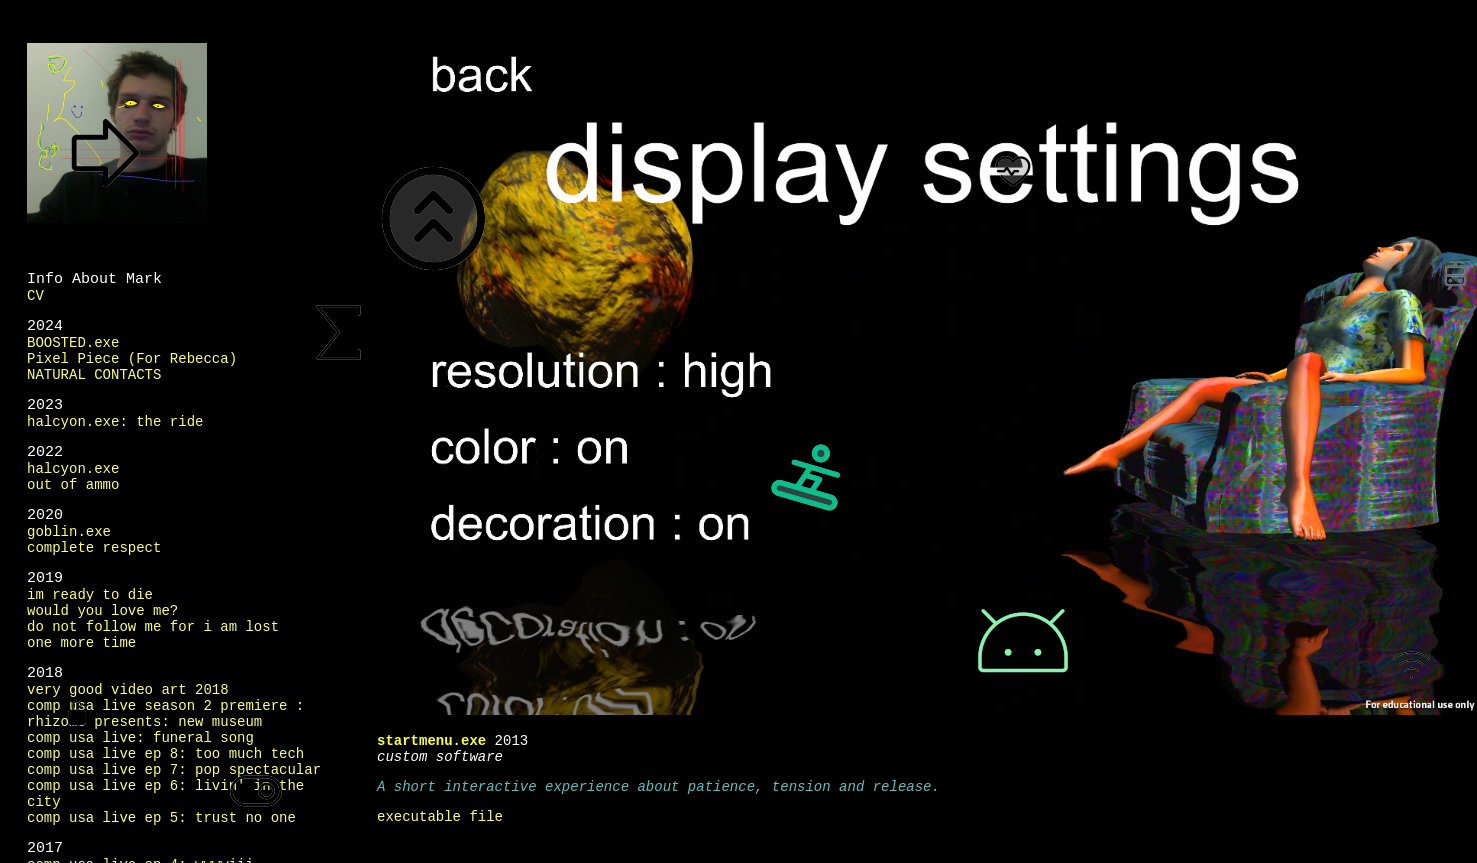 The height and width of the screenshot is (863, 1477). Describe the element at coordinates (103, 153) in the screenshot. I see `navigate to the next item or step` at that location.